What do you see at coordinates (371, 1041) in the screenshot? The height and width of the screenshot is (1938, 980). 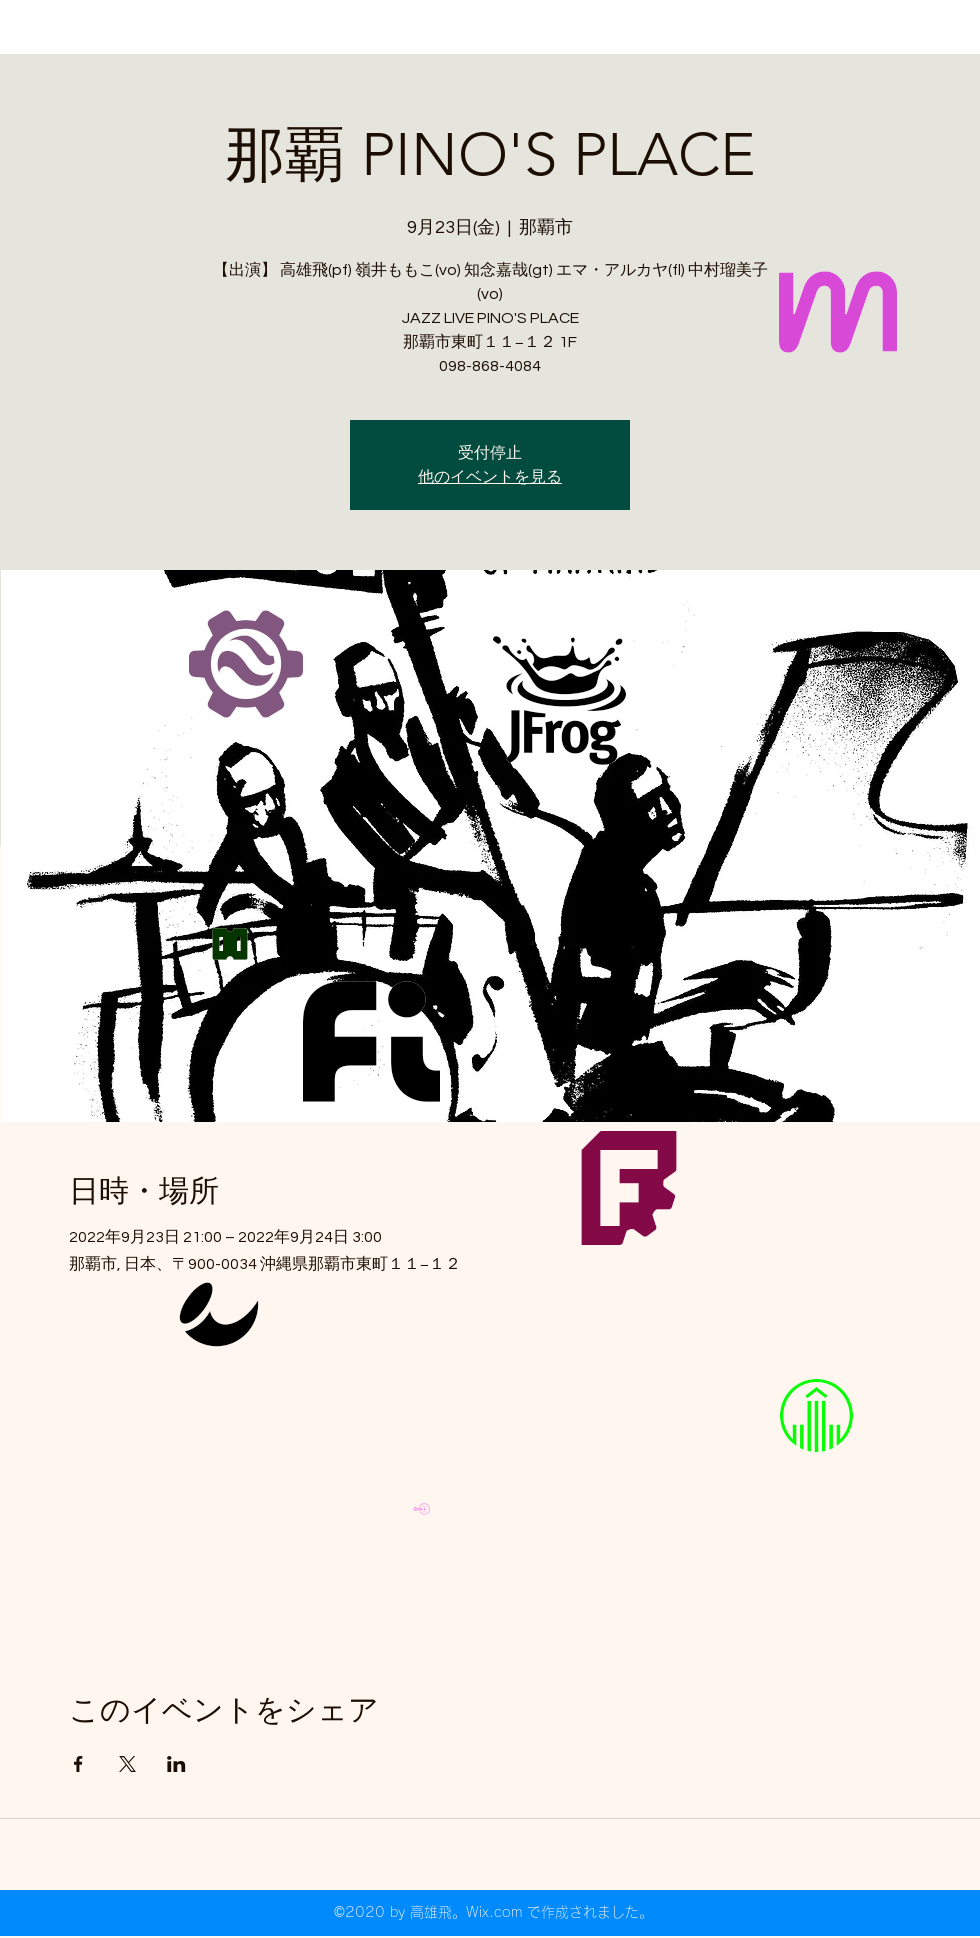 I see `fi bank app logo` at bounding box center [371, 1041].